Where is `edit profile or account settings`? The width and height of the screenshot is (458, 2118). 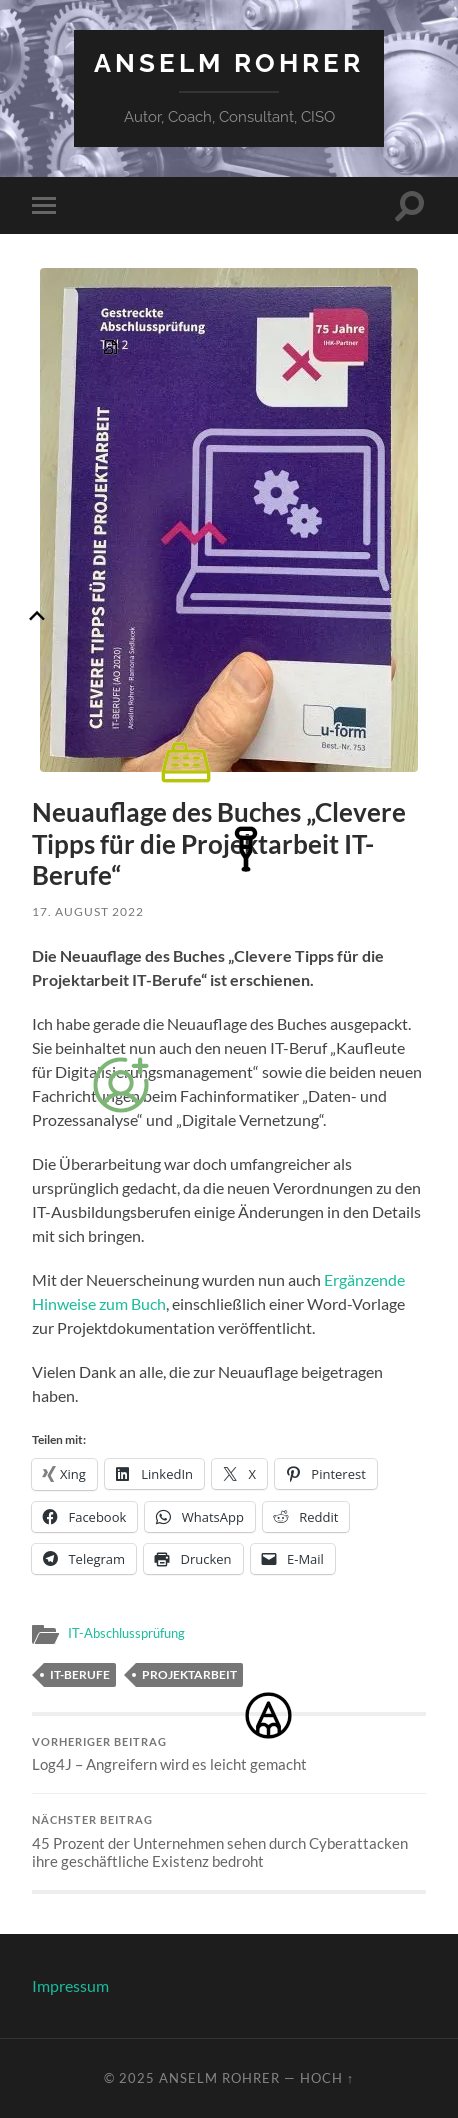 edit profile or account settings is located at coordinates (268, 1715).